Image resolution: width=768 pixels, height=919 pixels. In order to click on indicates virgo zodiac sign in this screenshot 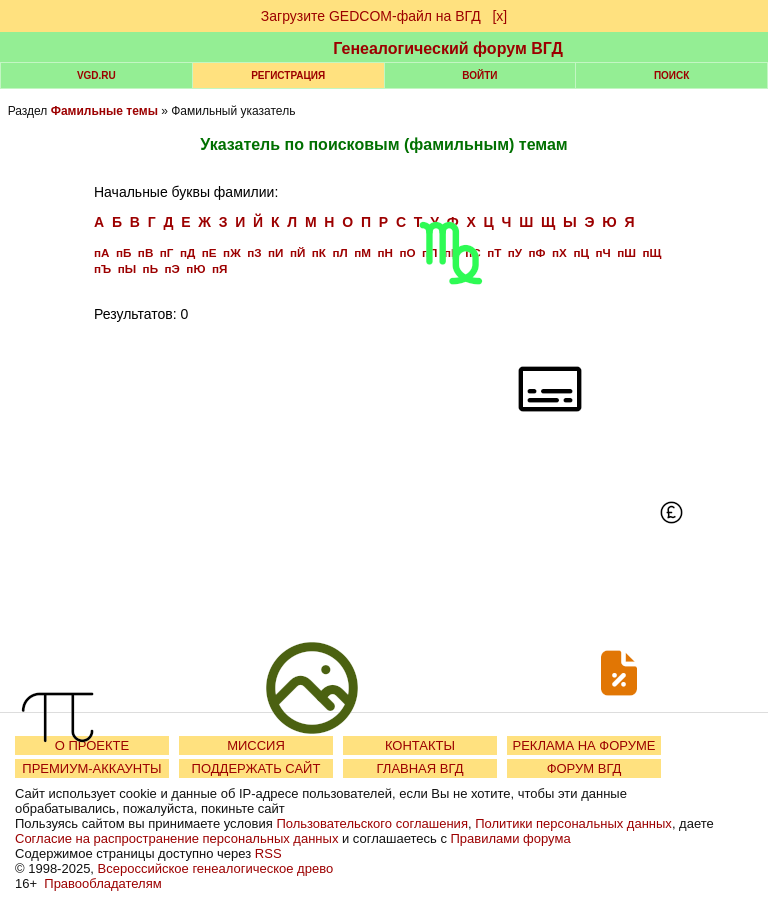, I will do `click(452, 251)`.